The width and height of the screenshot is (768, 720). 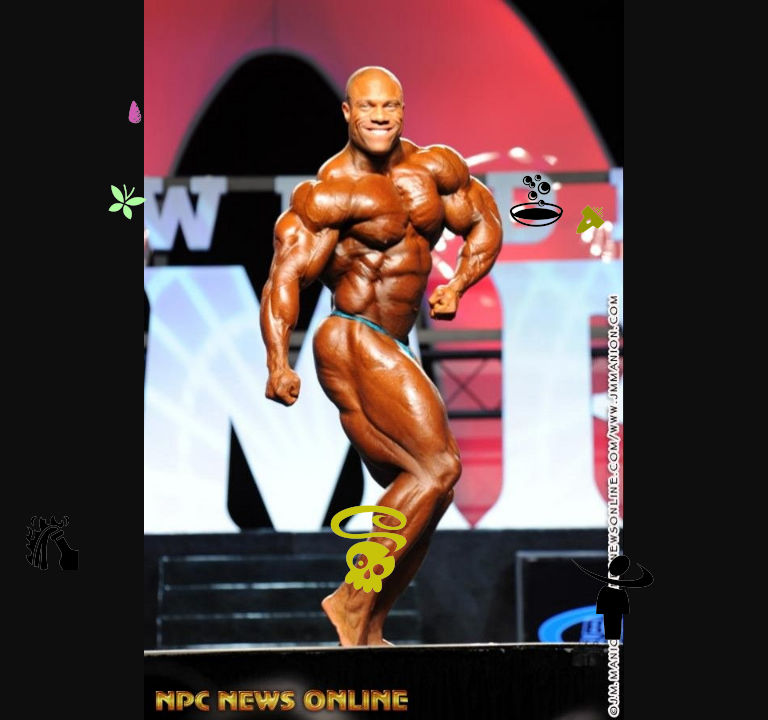 I want to click on view stone monument or landmark, so click(x=135, y=112).